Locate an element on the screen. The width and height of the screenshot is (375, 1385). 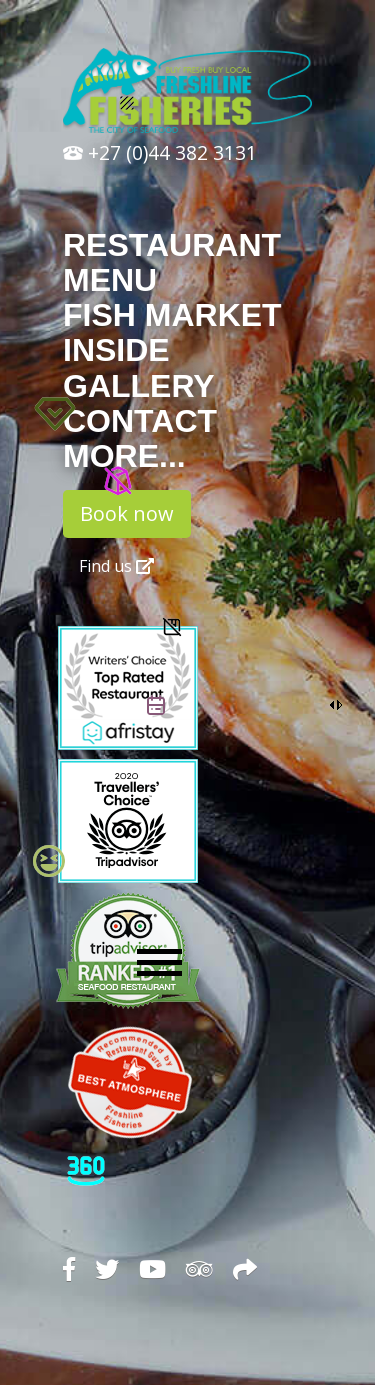
open navigation menu is located at coordinates (159, 962).